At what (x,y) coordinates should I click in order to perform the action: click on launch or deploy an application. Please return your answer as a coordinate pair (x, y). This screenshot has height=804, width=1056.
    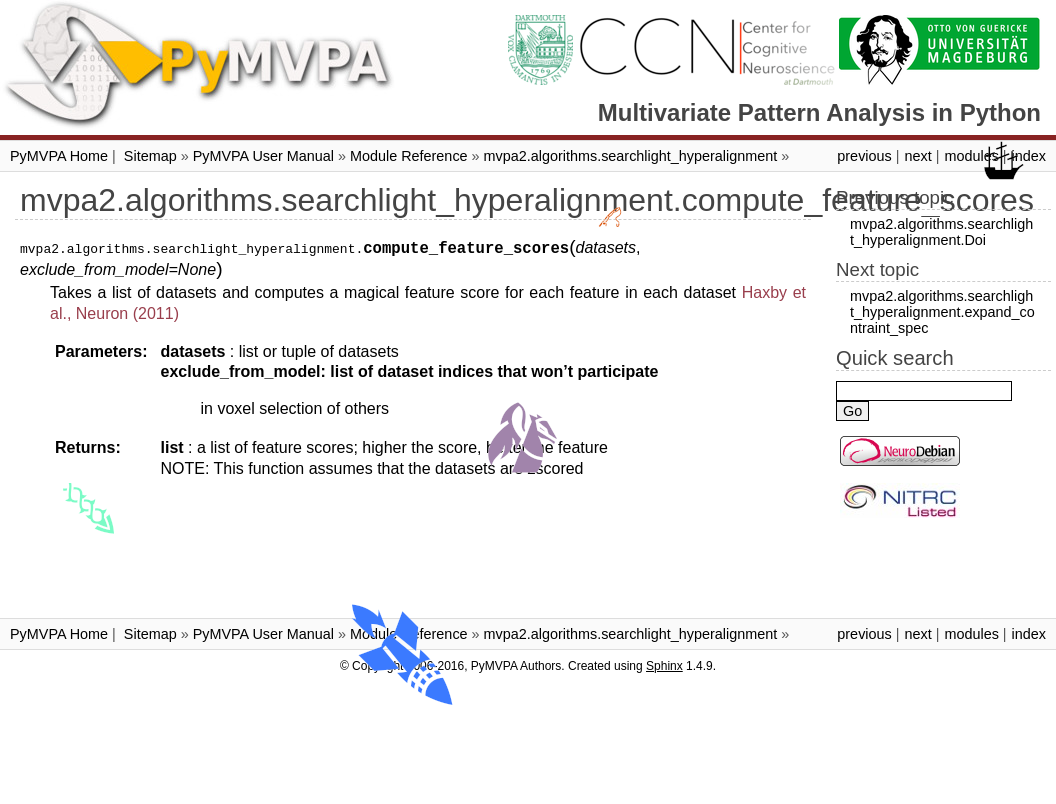
    Looking at the image, I should click on (402, 653).